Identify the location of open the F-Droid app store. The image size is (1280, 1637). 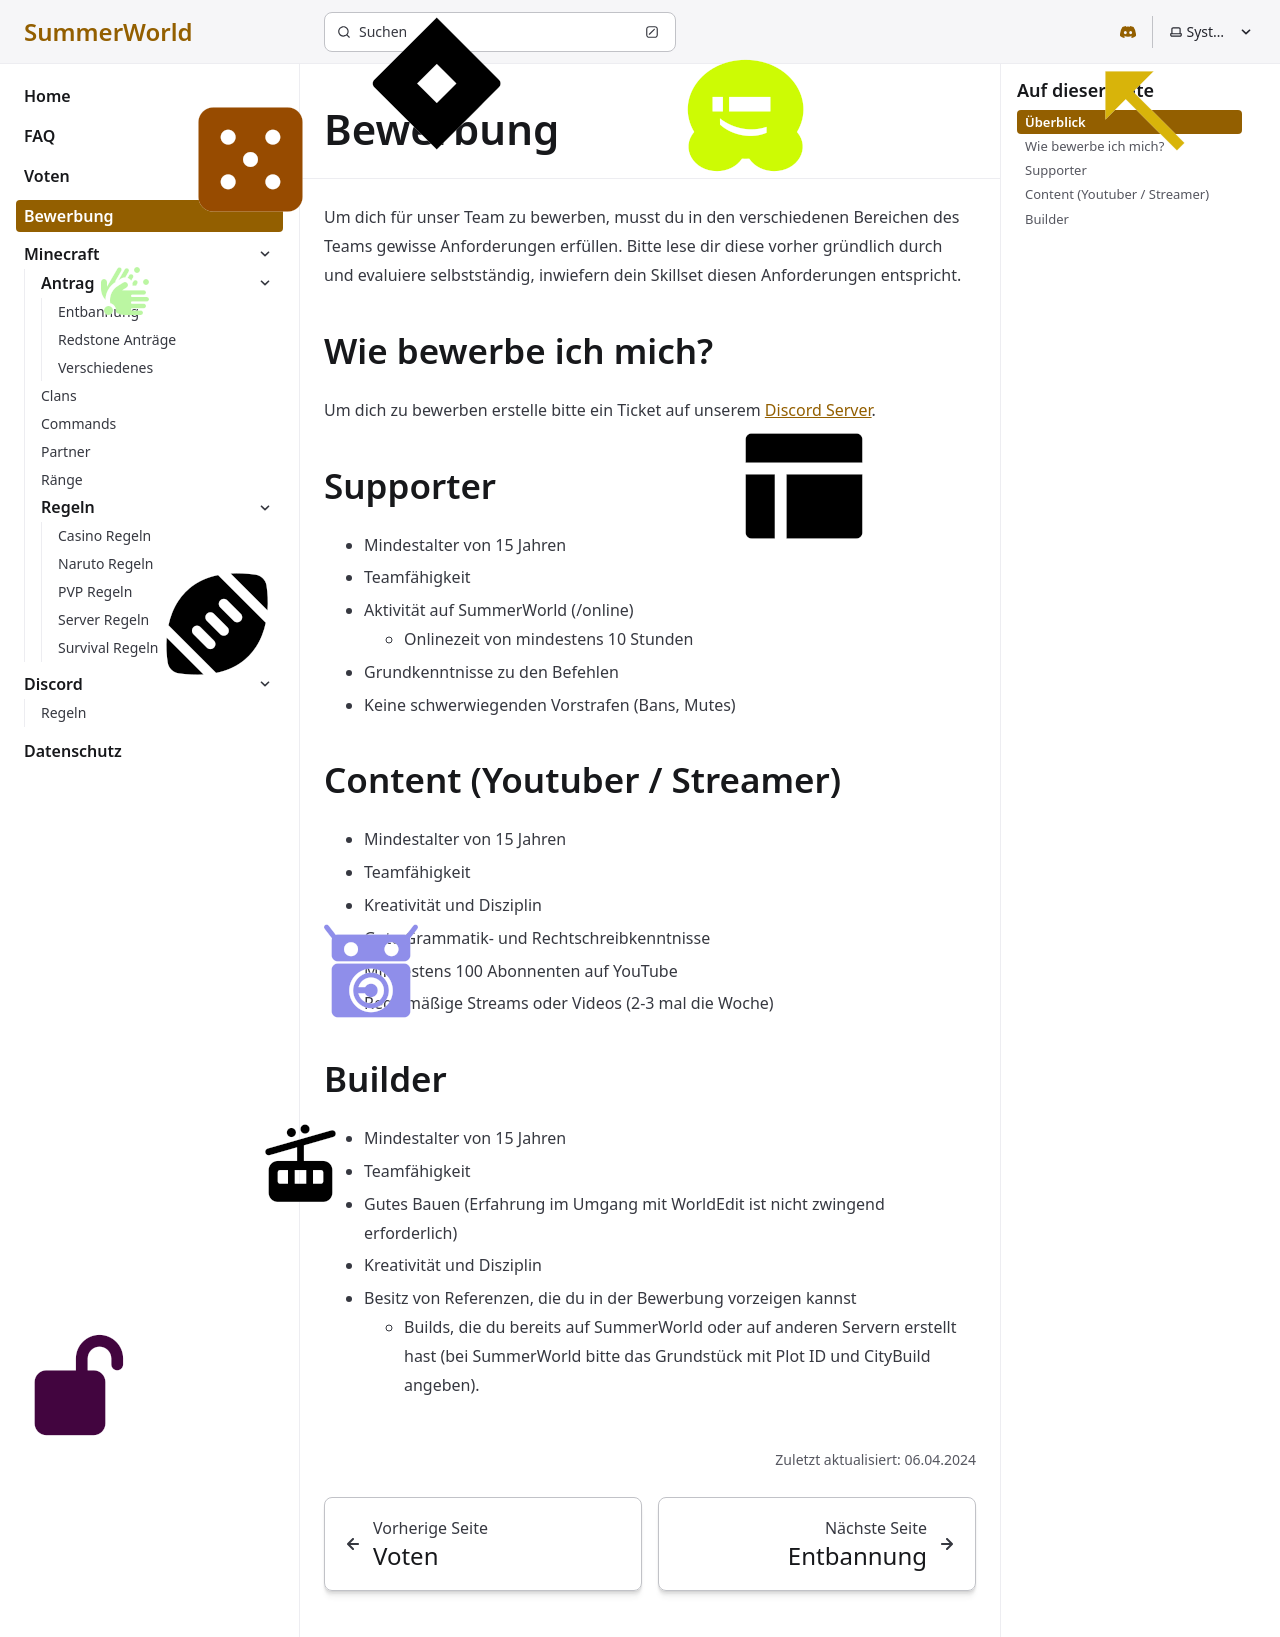
(371, 971).